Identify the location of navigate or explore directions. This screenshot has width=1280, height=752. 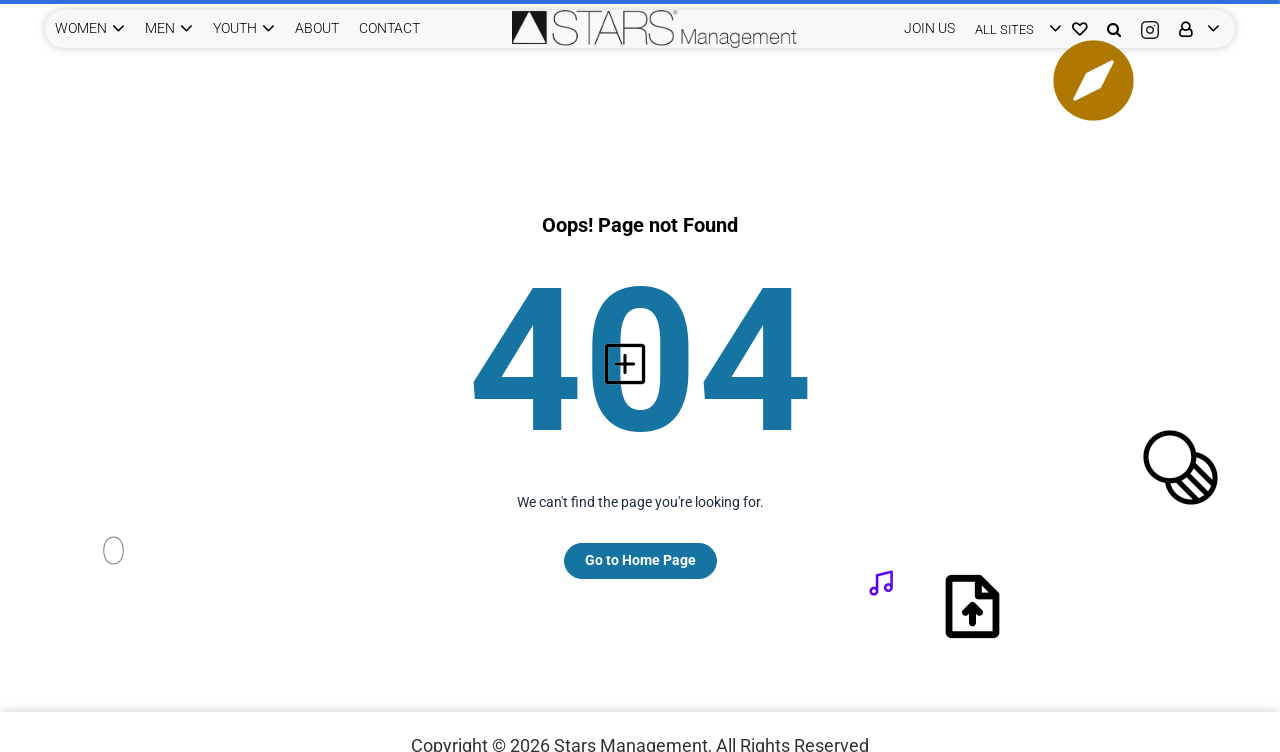
(1093, 80).